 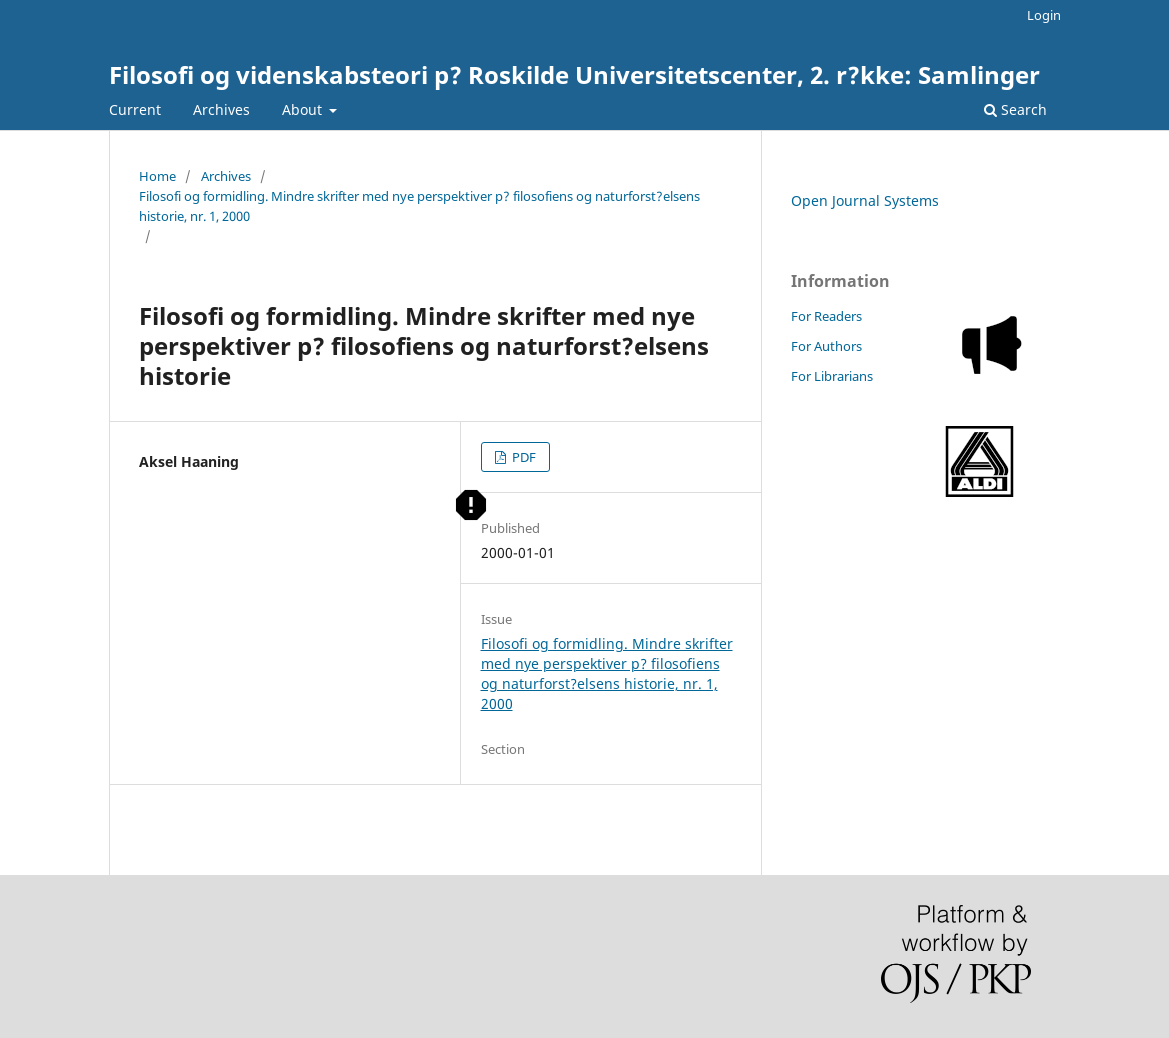 I want to click on aldi nord company logo, so click(x=979, y=461).